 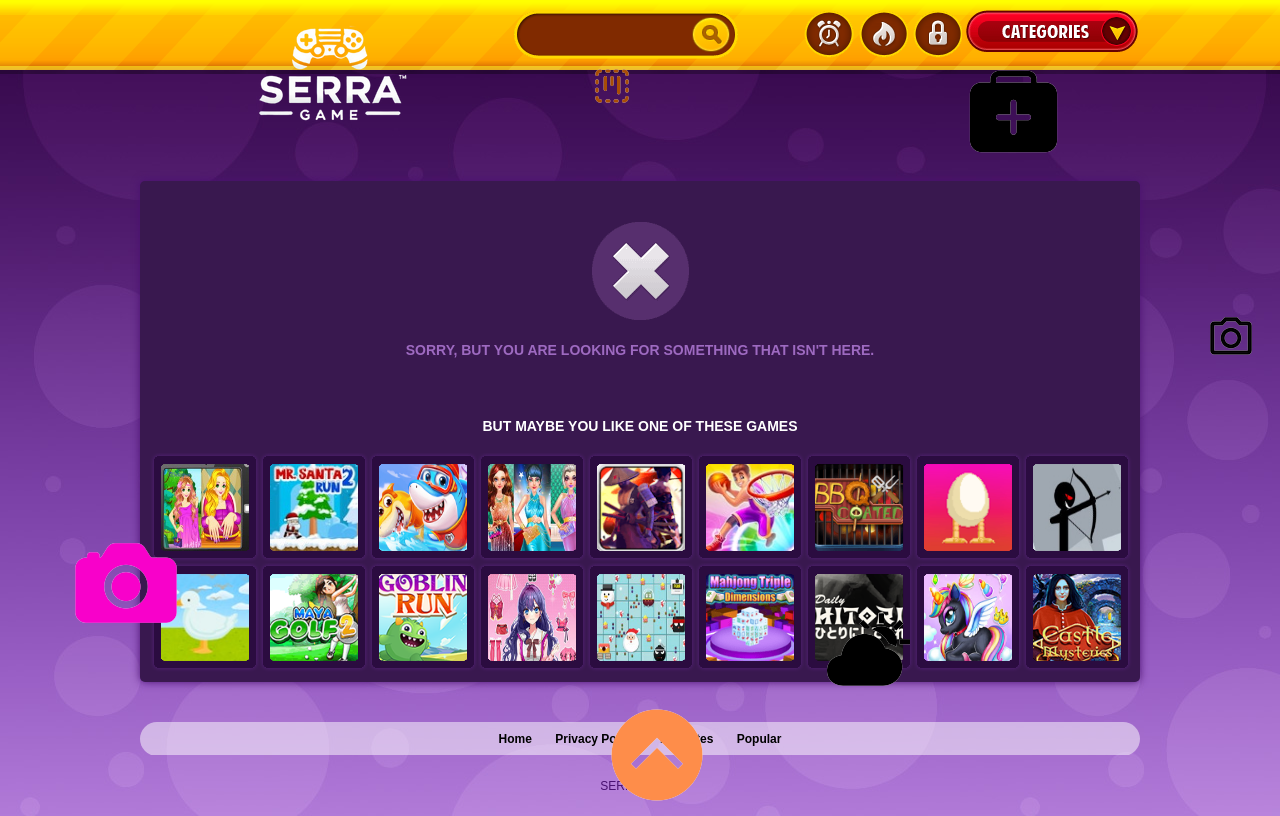 What do you see at coordinates (868, 649) in the screenshot?
I see `indicates partly cloudy weather conditions` at bounding box center [868, 649].